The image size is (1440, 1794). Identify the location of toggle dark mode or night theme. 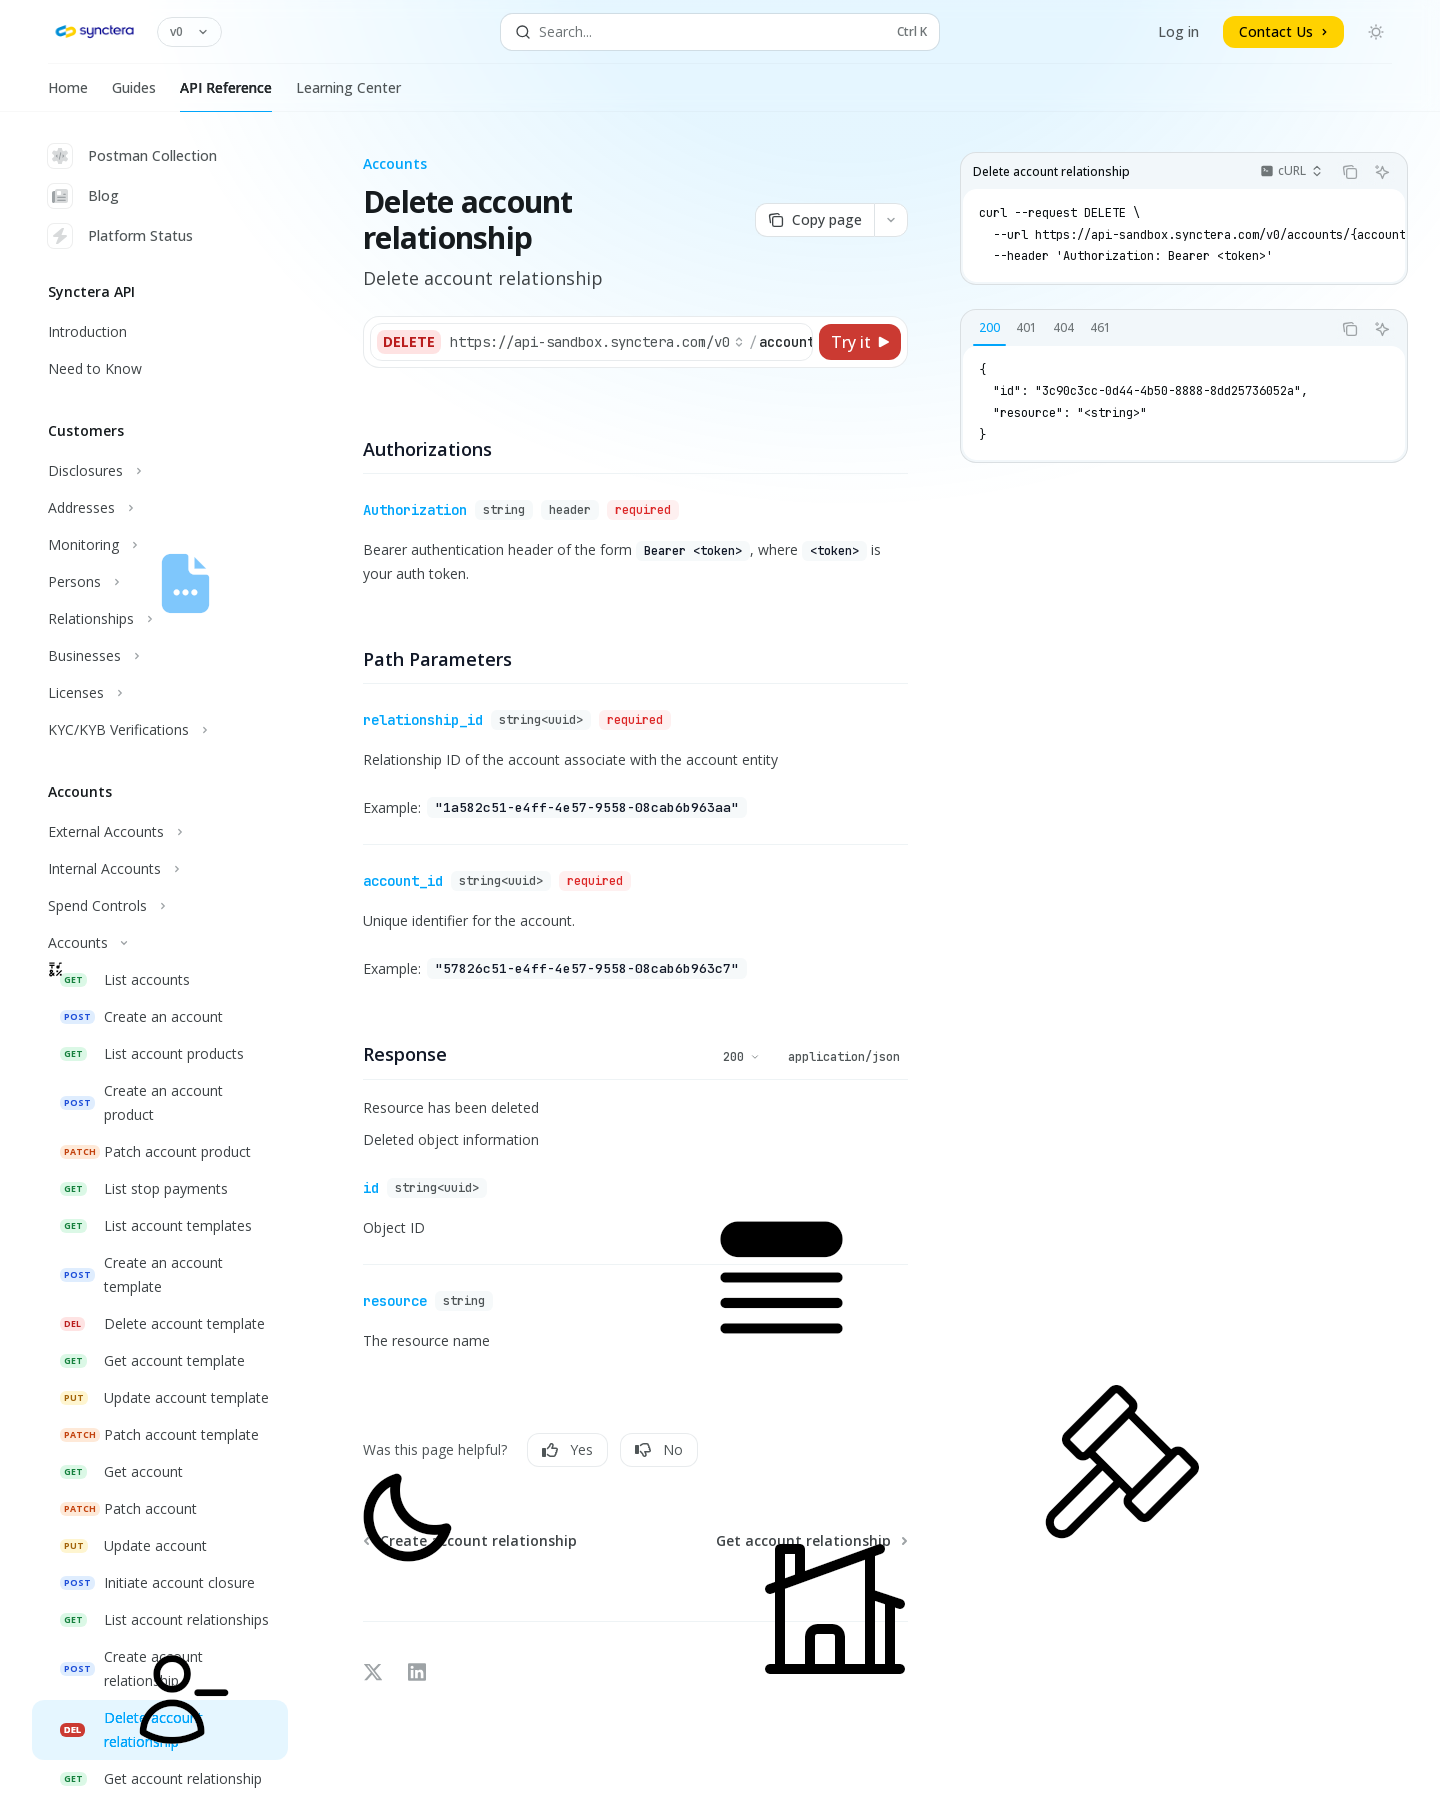
(405, 1520).